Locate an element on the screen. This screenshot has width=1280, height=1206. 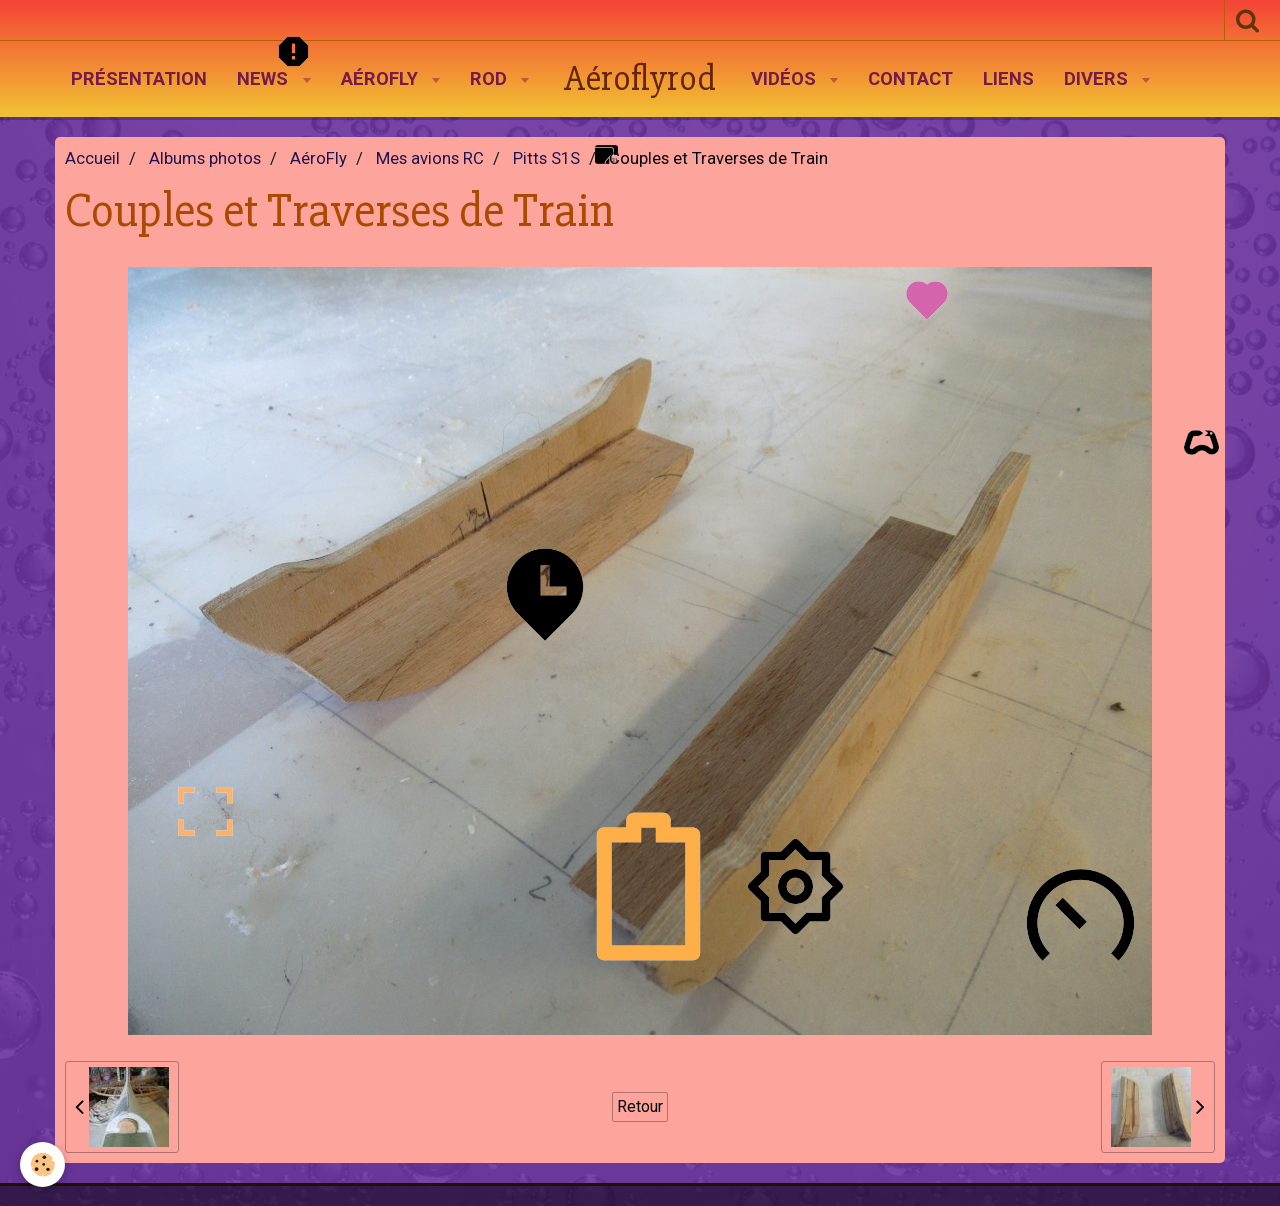
visit wiki.gg website is located at coordinates (1201, 442).